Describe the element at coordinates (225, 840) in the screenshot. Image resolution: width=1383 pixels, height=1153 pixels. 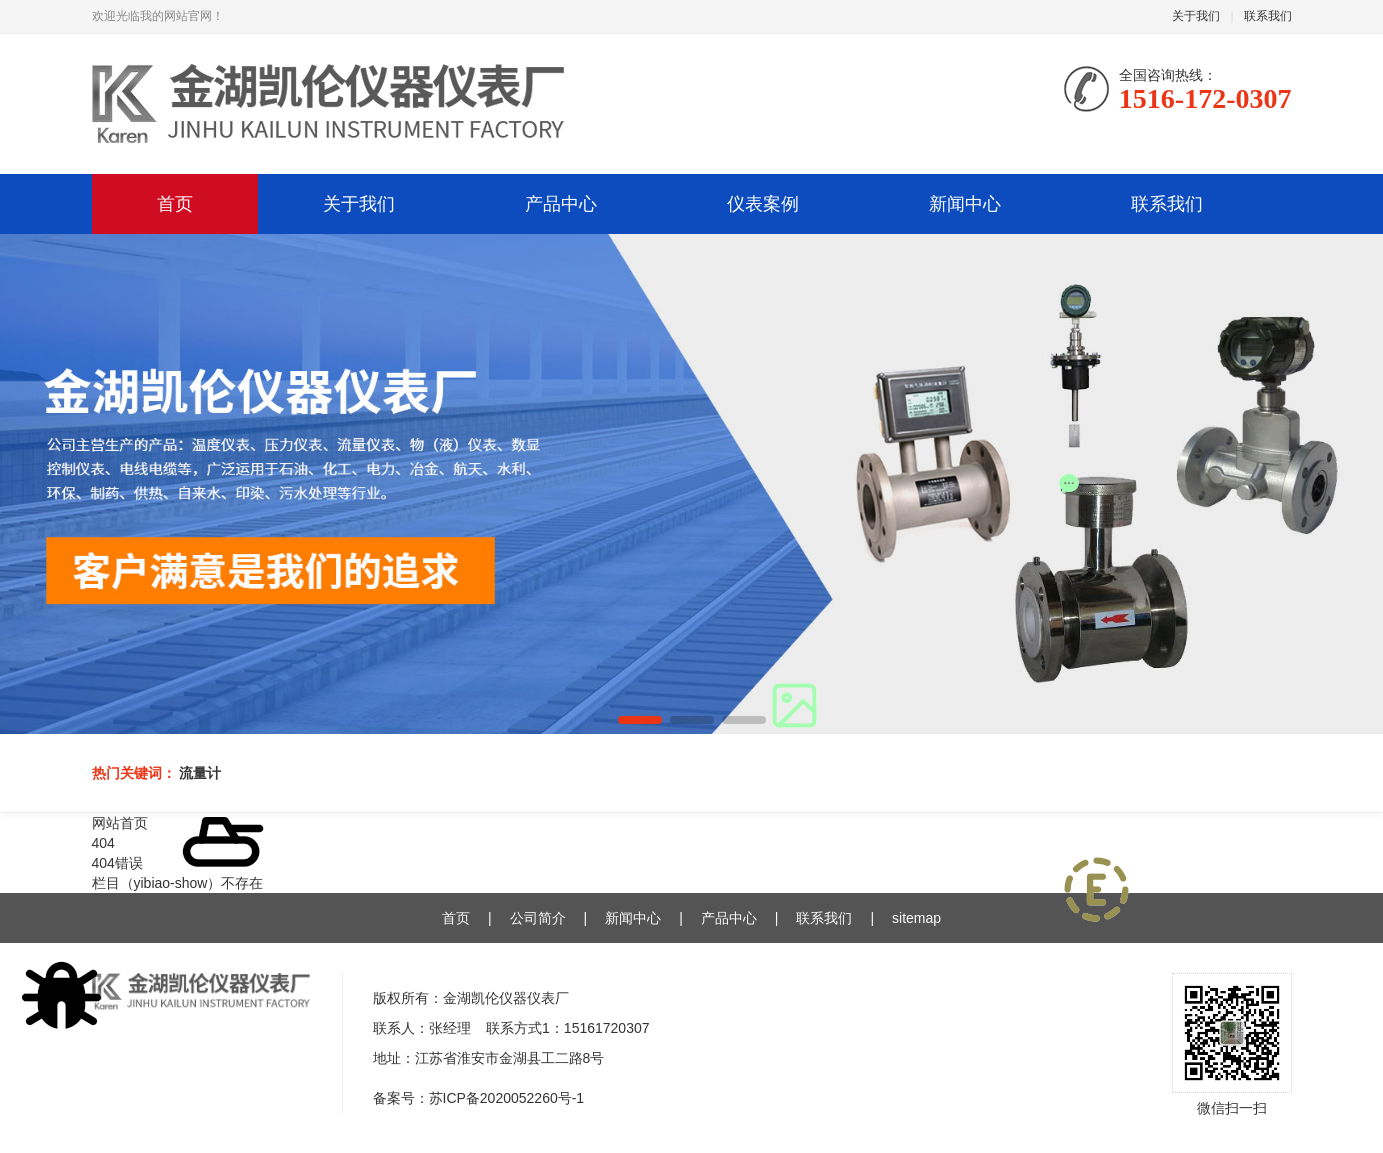
I see `military or defense-related feature` at that location.